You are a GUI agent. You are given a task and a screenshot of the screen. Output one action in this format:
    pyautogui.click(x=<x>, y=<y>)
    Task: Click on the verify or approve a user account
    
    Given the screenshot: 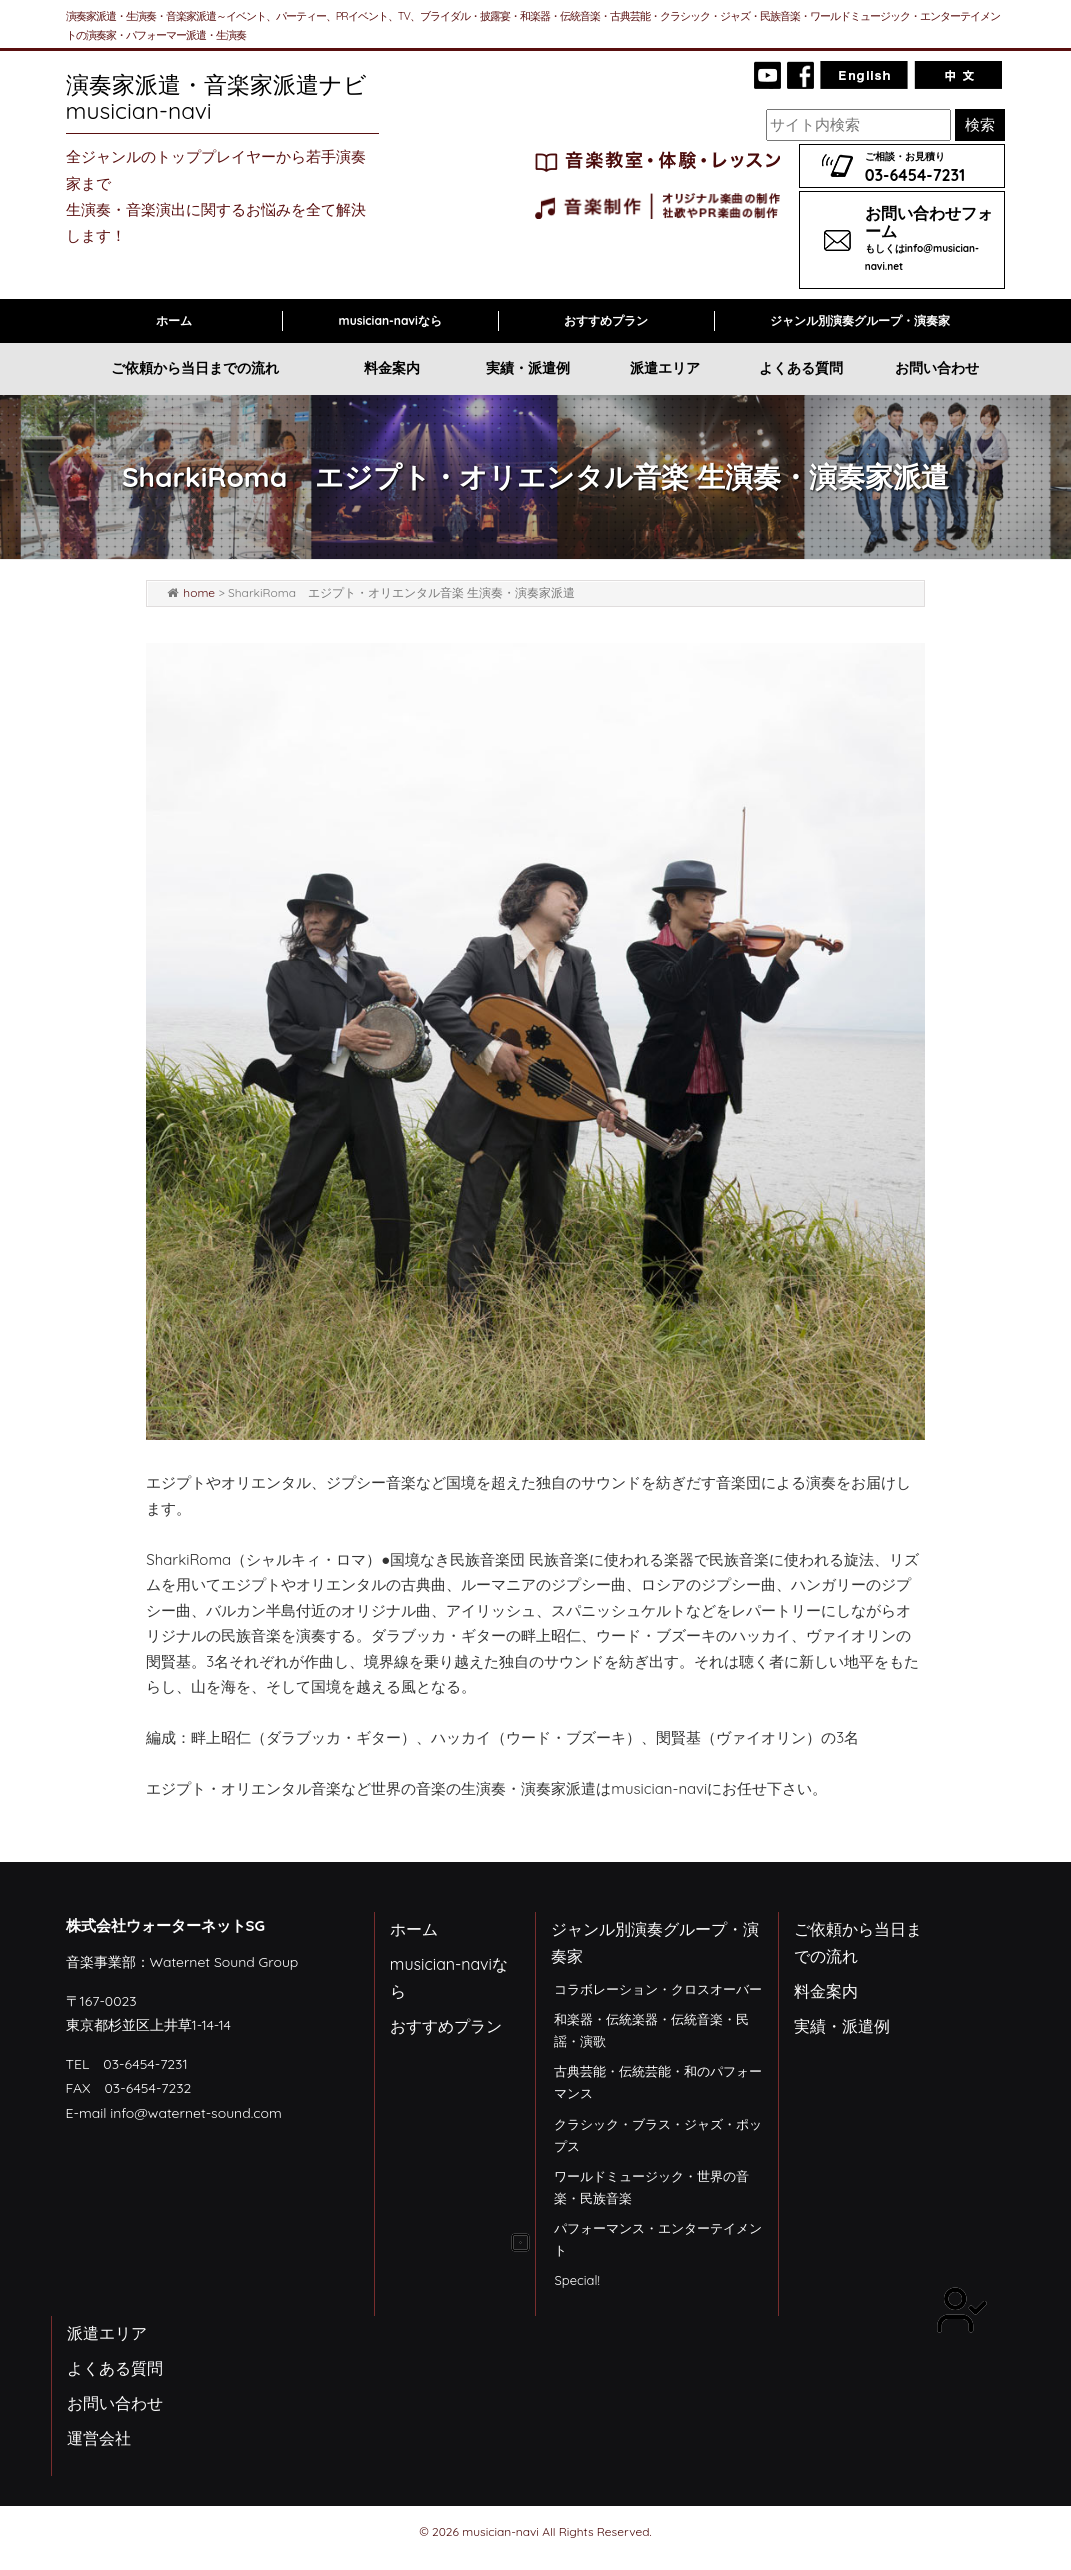 What is the action you would take?
    pyautogui.click(x=962, y=2310)
    